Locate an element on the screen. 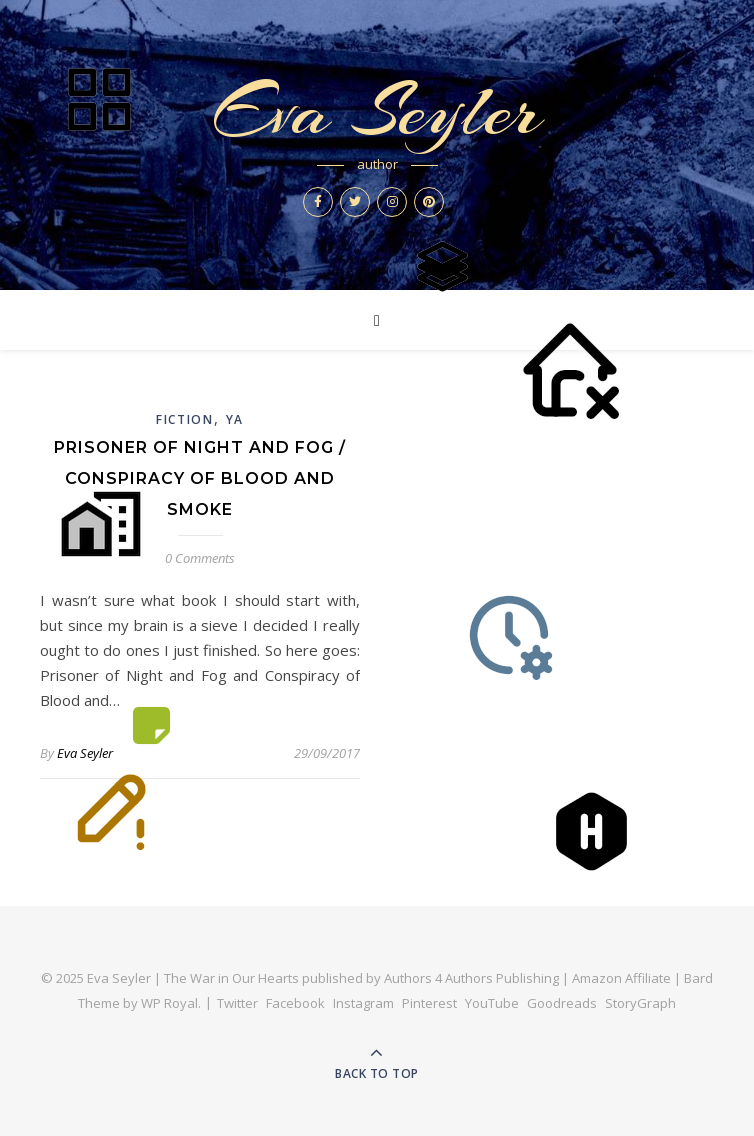  switch between home and office work modes is located at coordinates (101, 524).